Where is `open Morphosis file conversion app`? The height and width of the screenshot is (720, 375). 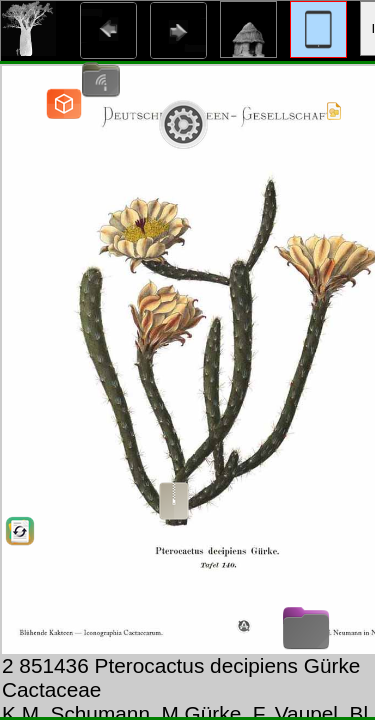
open Morphosis file conversion app is located at coordinates (20, 531).